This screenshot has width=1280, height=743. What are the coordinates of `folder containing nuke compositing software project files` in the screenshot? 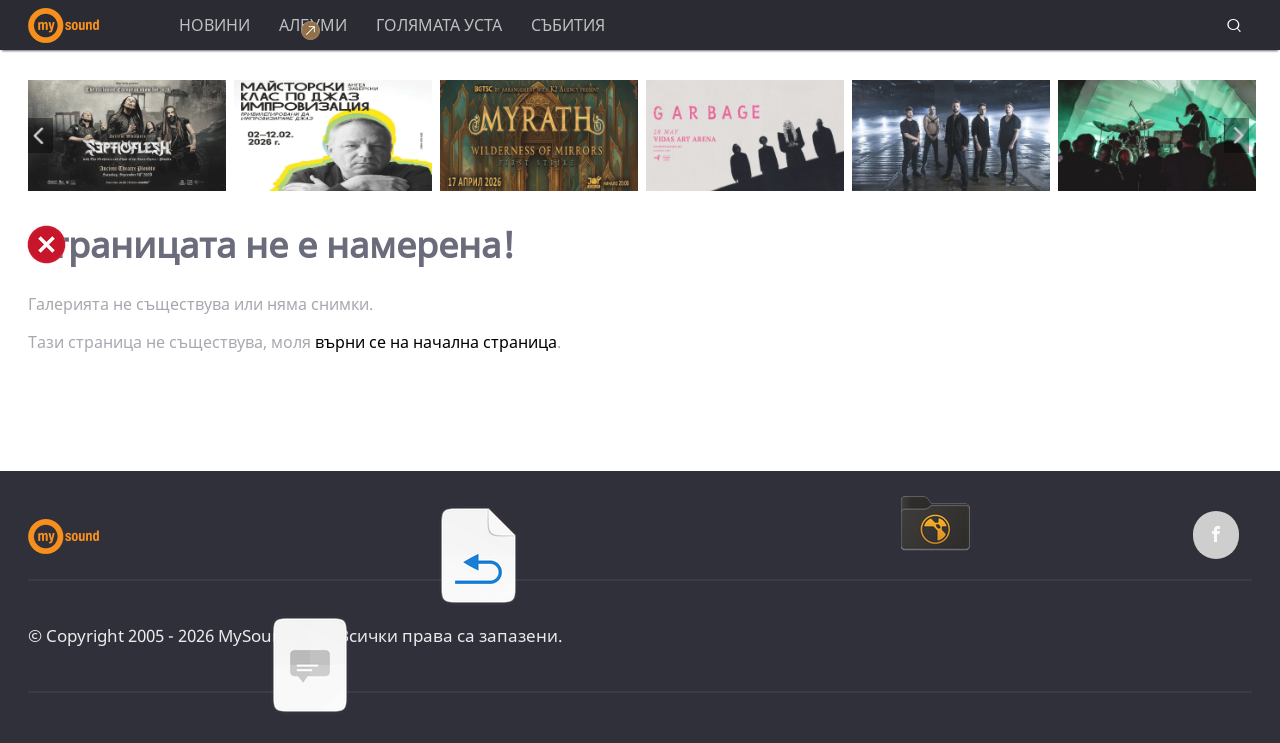 It's located at (935, 525).